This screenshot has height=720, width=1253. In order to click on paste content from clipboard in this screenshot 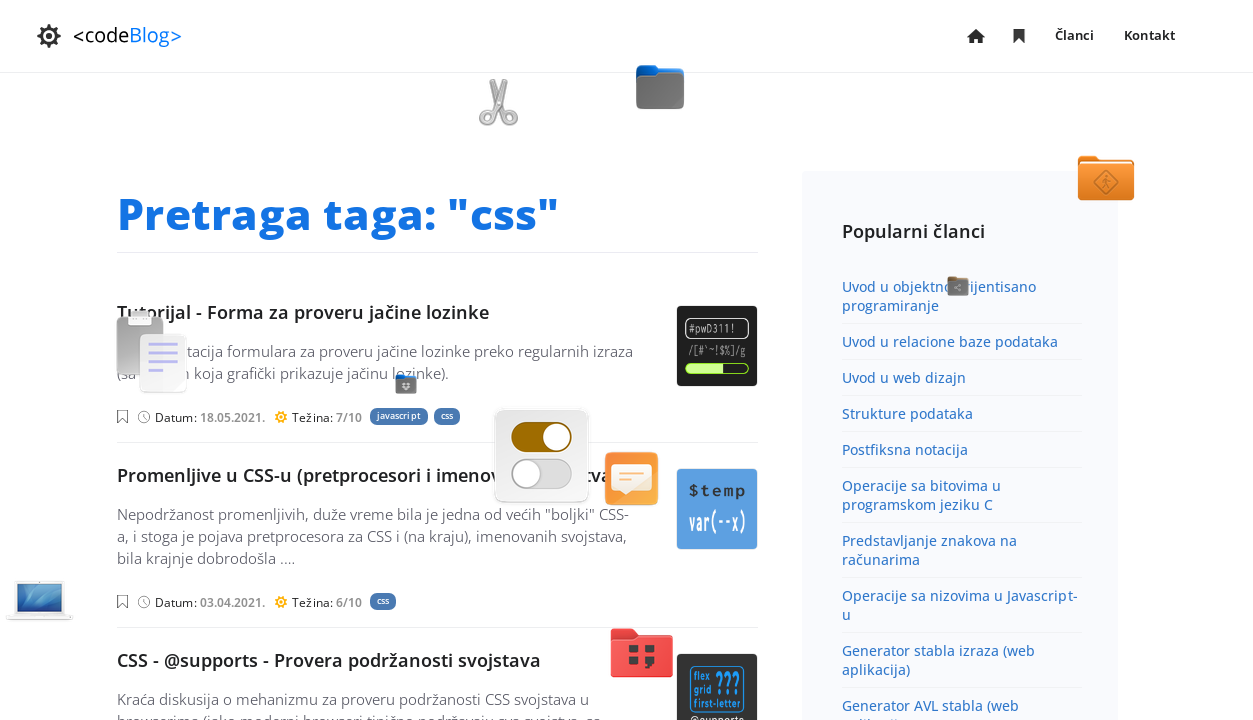, I will do `click(151, 351)`.